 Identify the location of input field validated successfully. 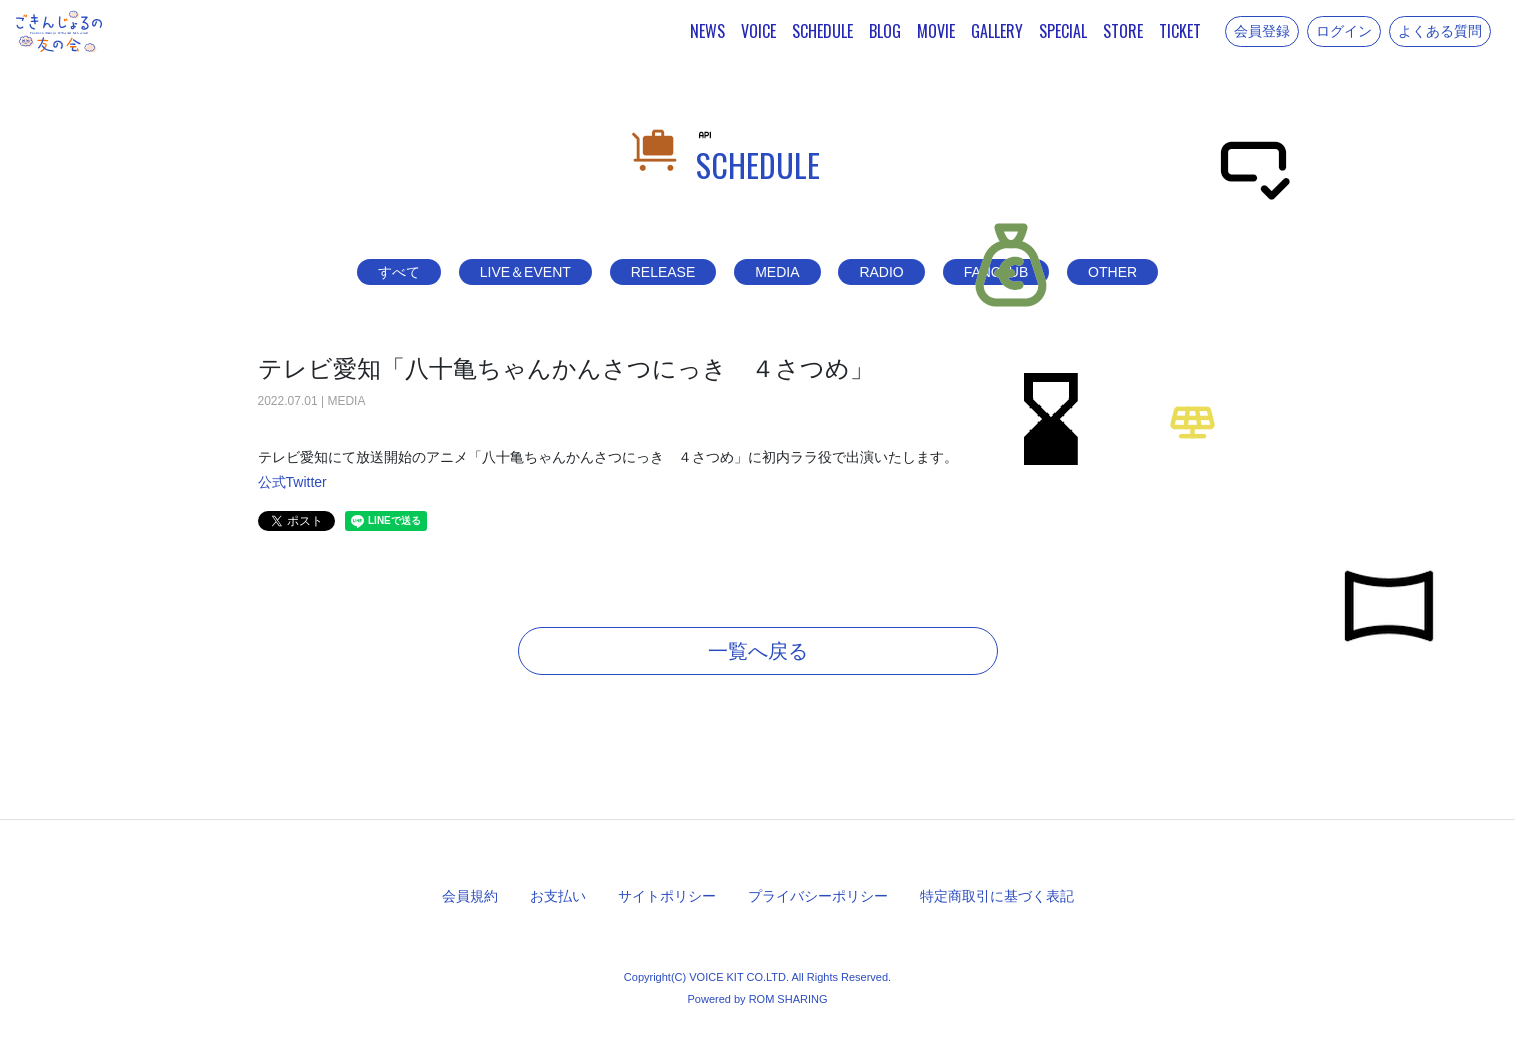
(1253, 163).